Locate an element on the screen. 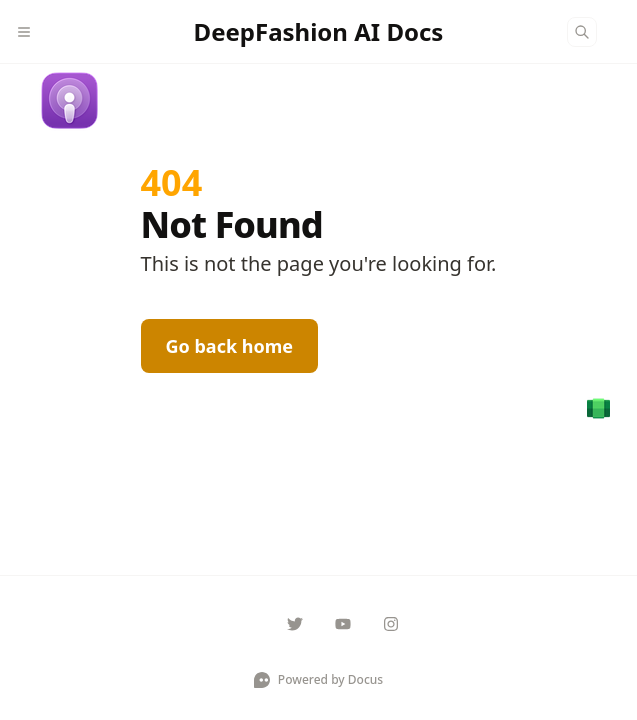 This screenshot has width=637, height=720. open android app or emulator is located at coordinates (598, 408).